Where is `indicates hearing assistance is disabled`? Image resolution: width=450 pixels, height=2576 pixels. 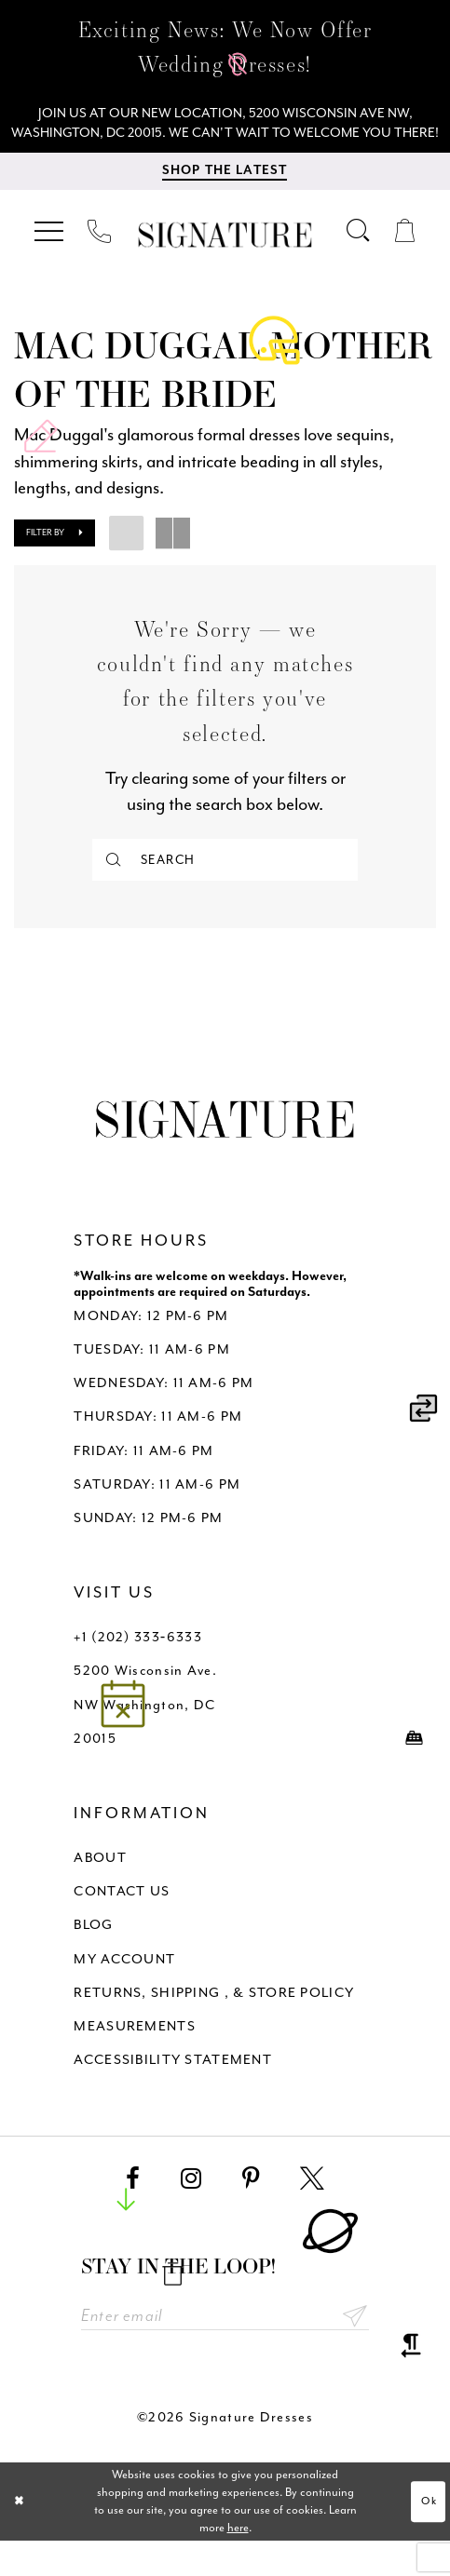 indicates hearing assistance is disabled is located at coordinates (238, 64).